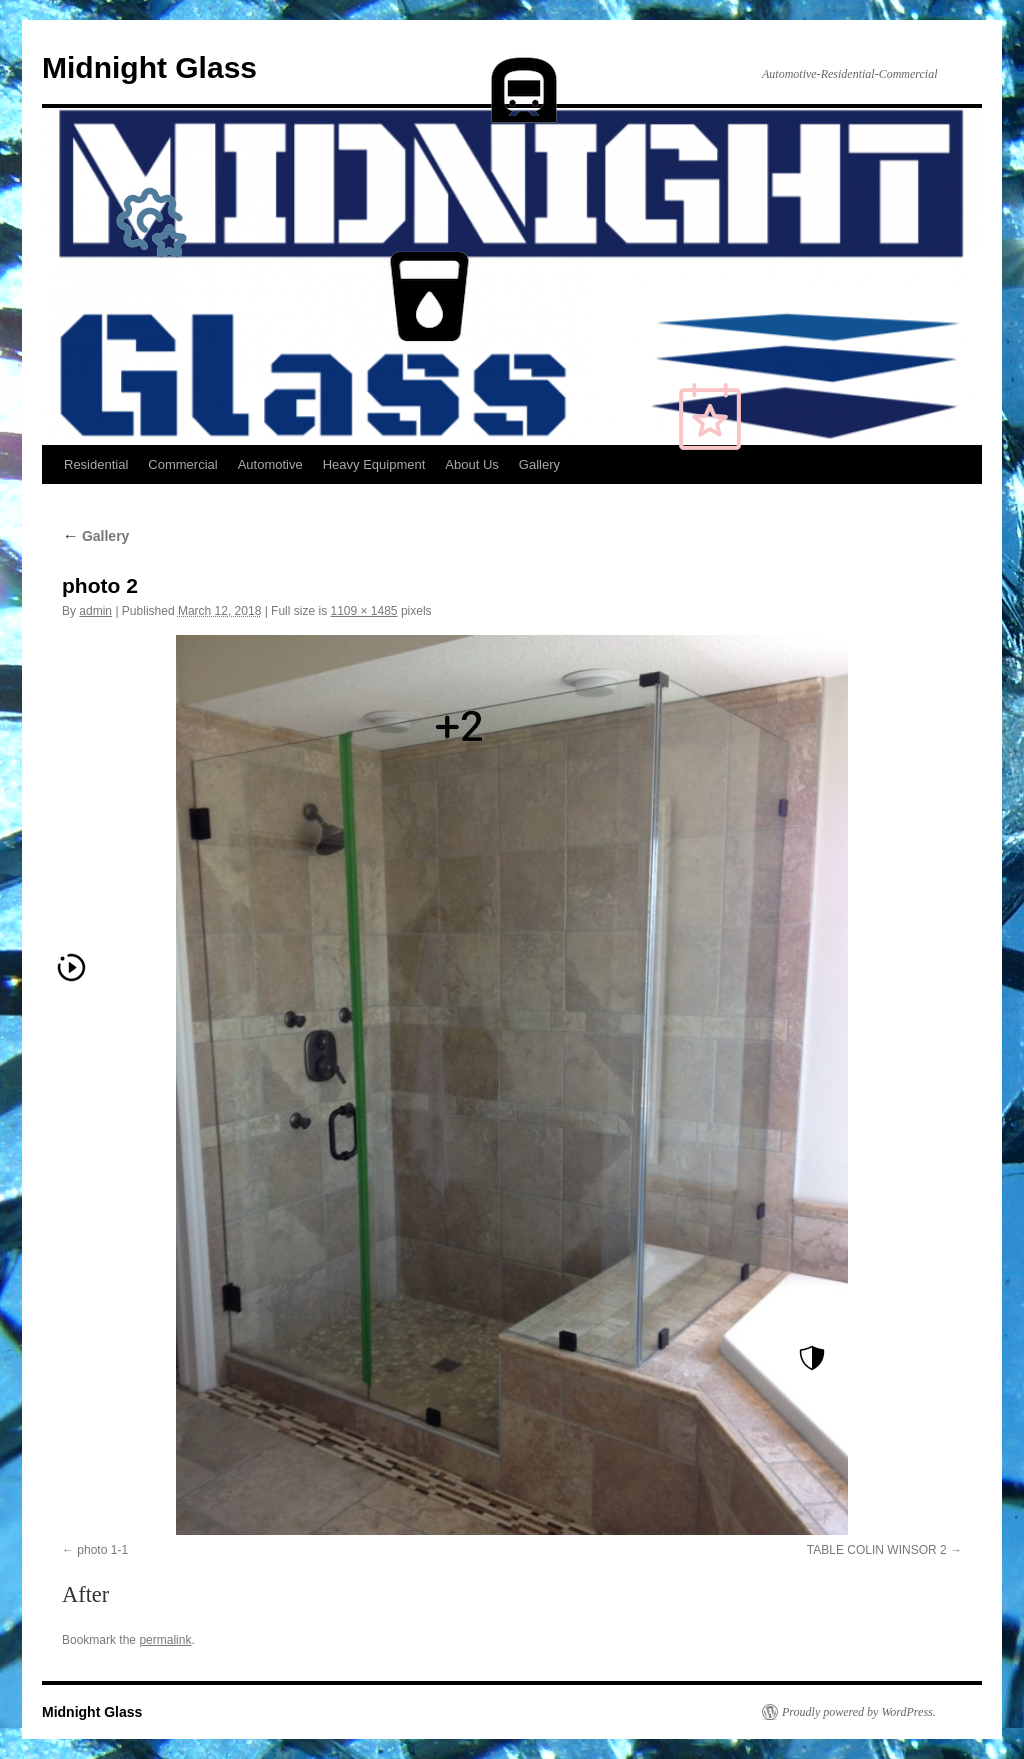  What do you see at coordinates (429, 296) in the screenshot?
I see `find nearby drink or beverage locations` at bounding box center [429, 296].